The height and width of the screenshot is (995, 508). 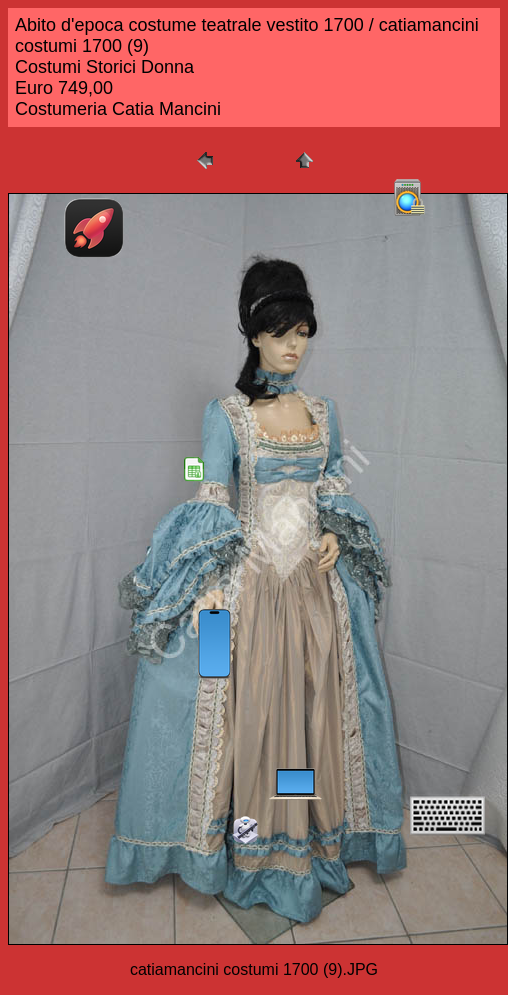 What do you see at coordinates (295, 779) in the screenshot?
I see `represents a macbook device in system settings` at bounding box center [295, 779].